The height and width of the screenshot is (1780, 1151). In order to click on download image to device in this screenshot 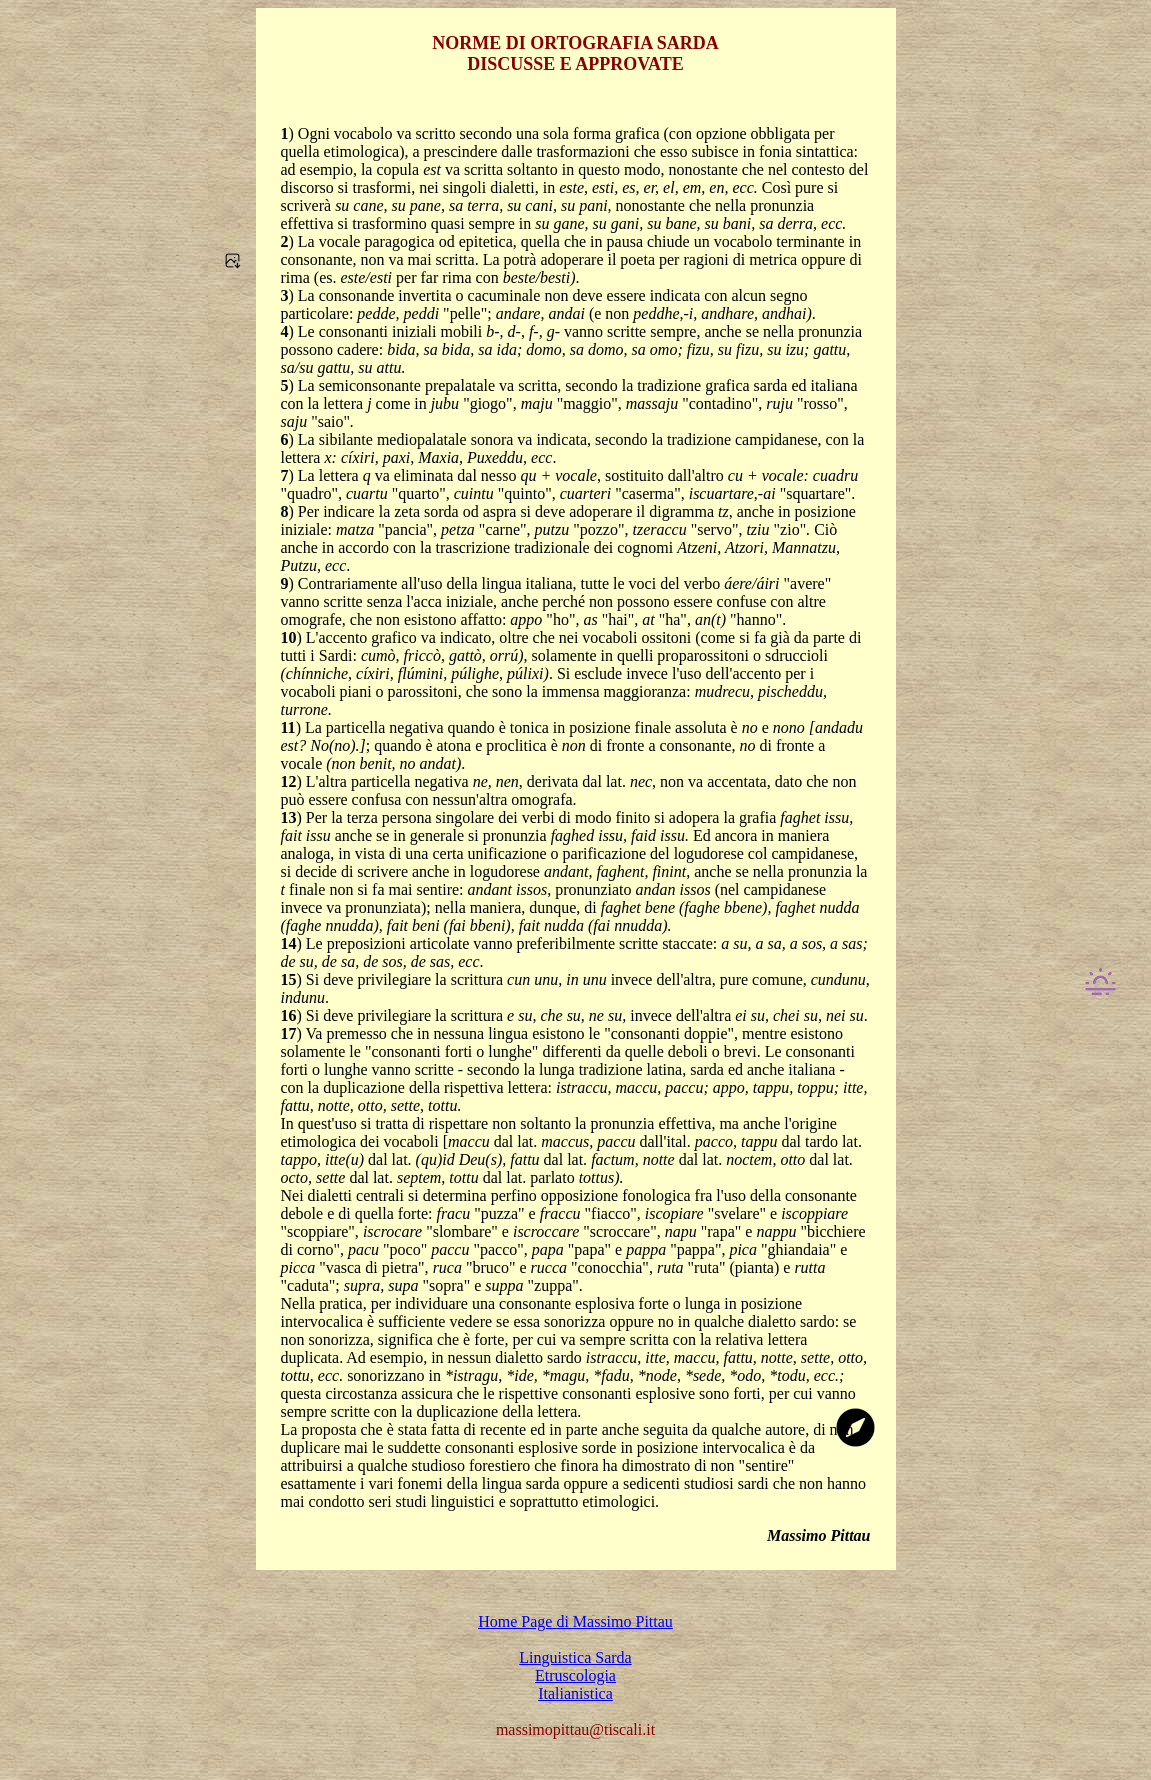, I will do `click(232, 260)`.